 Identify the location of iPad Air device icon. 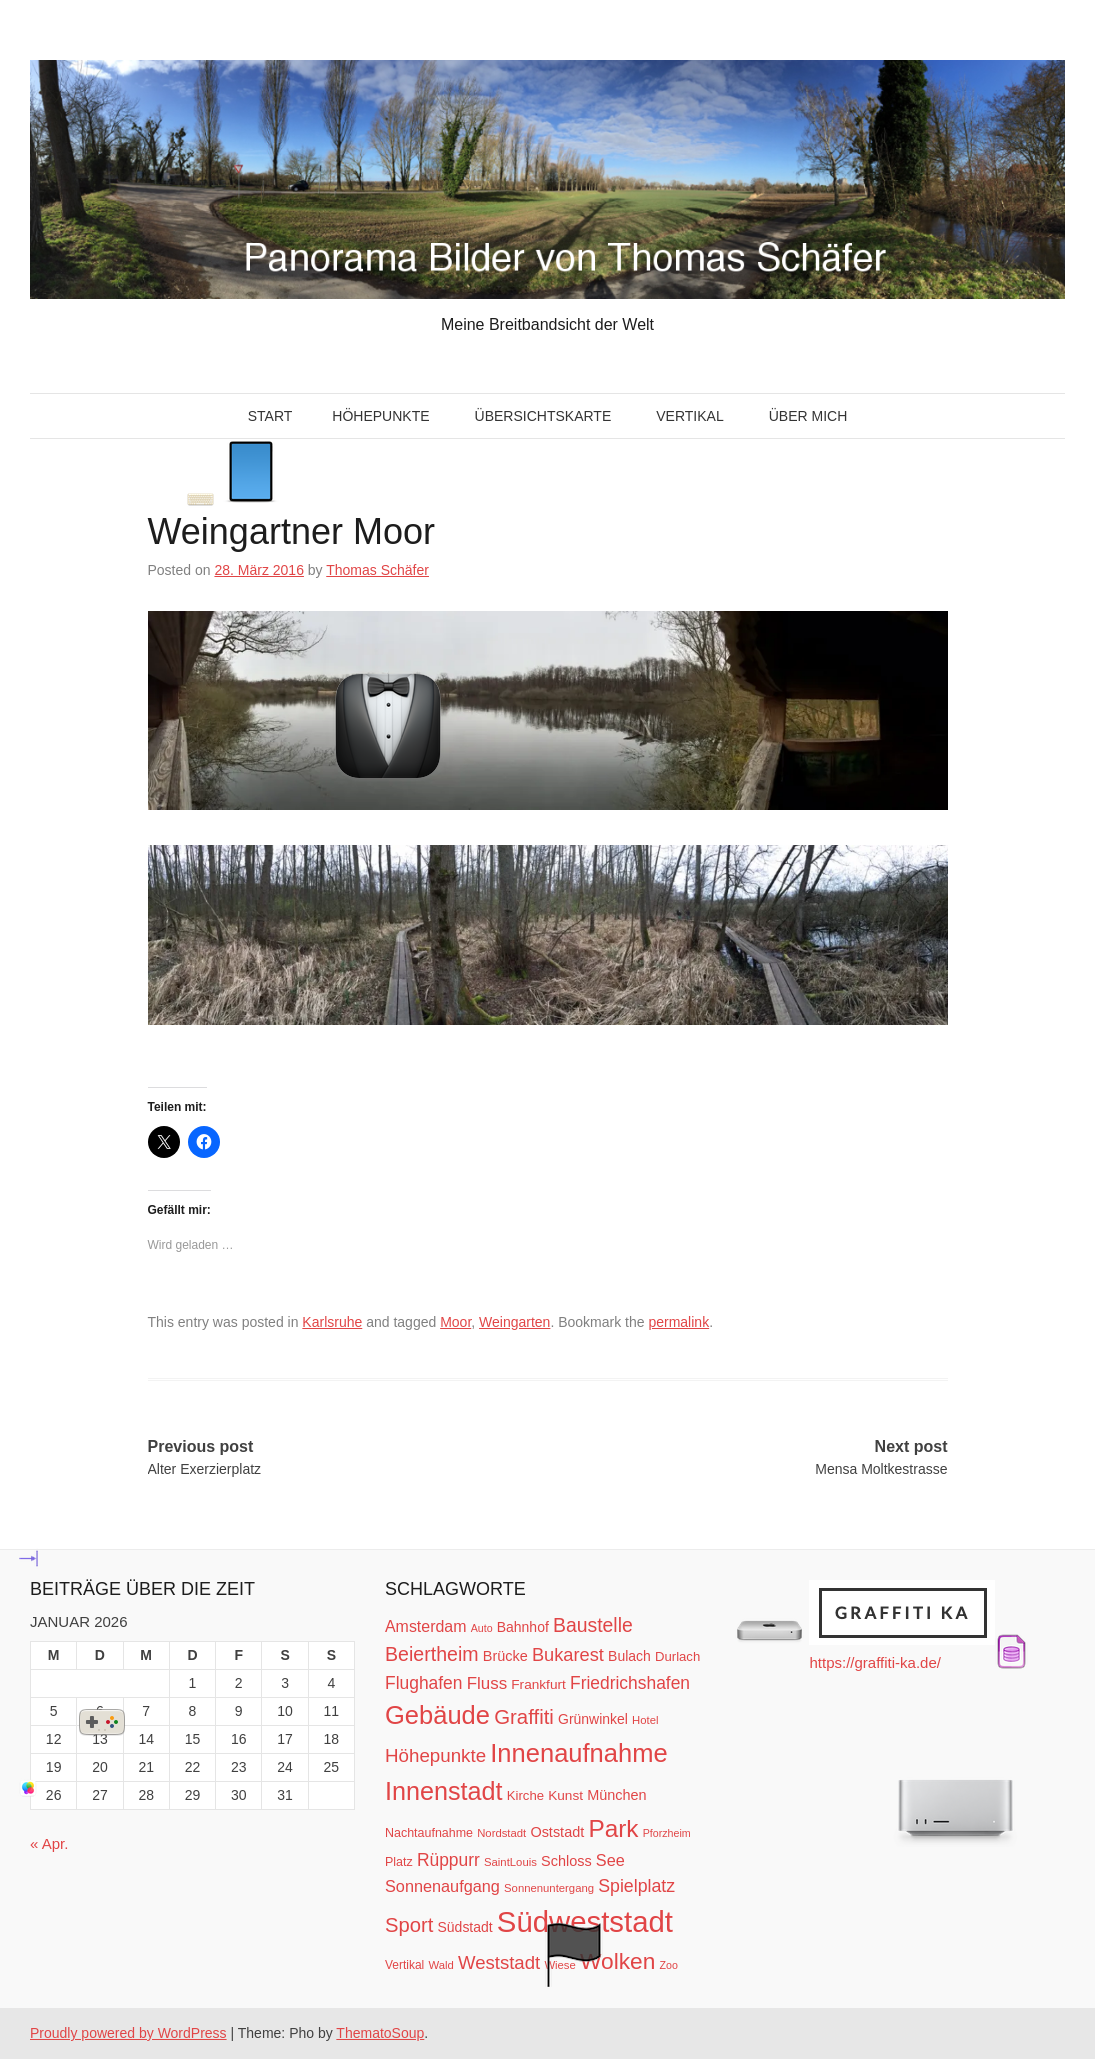
(251, 472).